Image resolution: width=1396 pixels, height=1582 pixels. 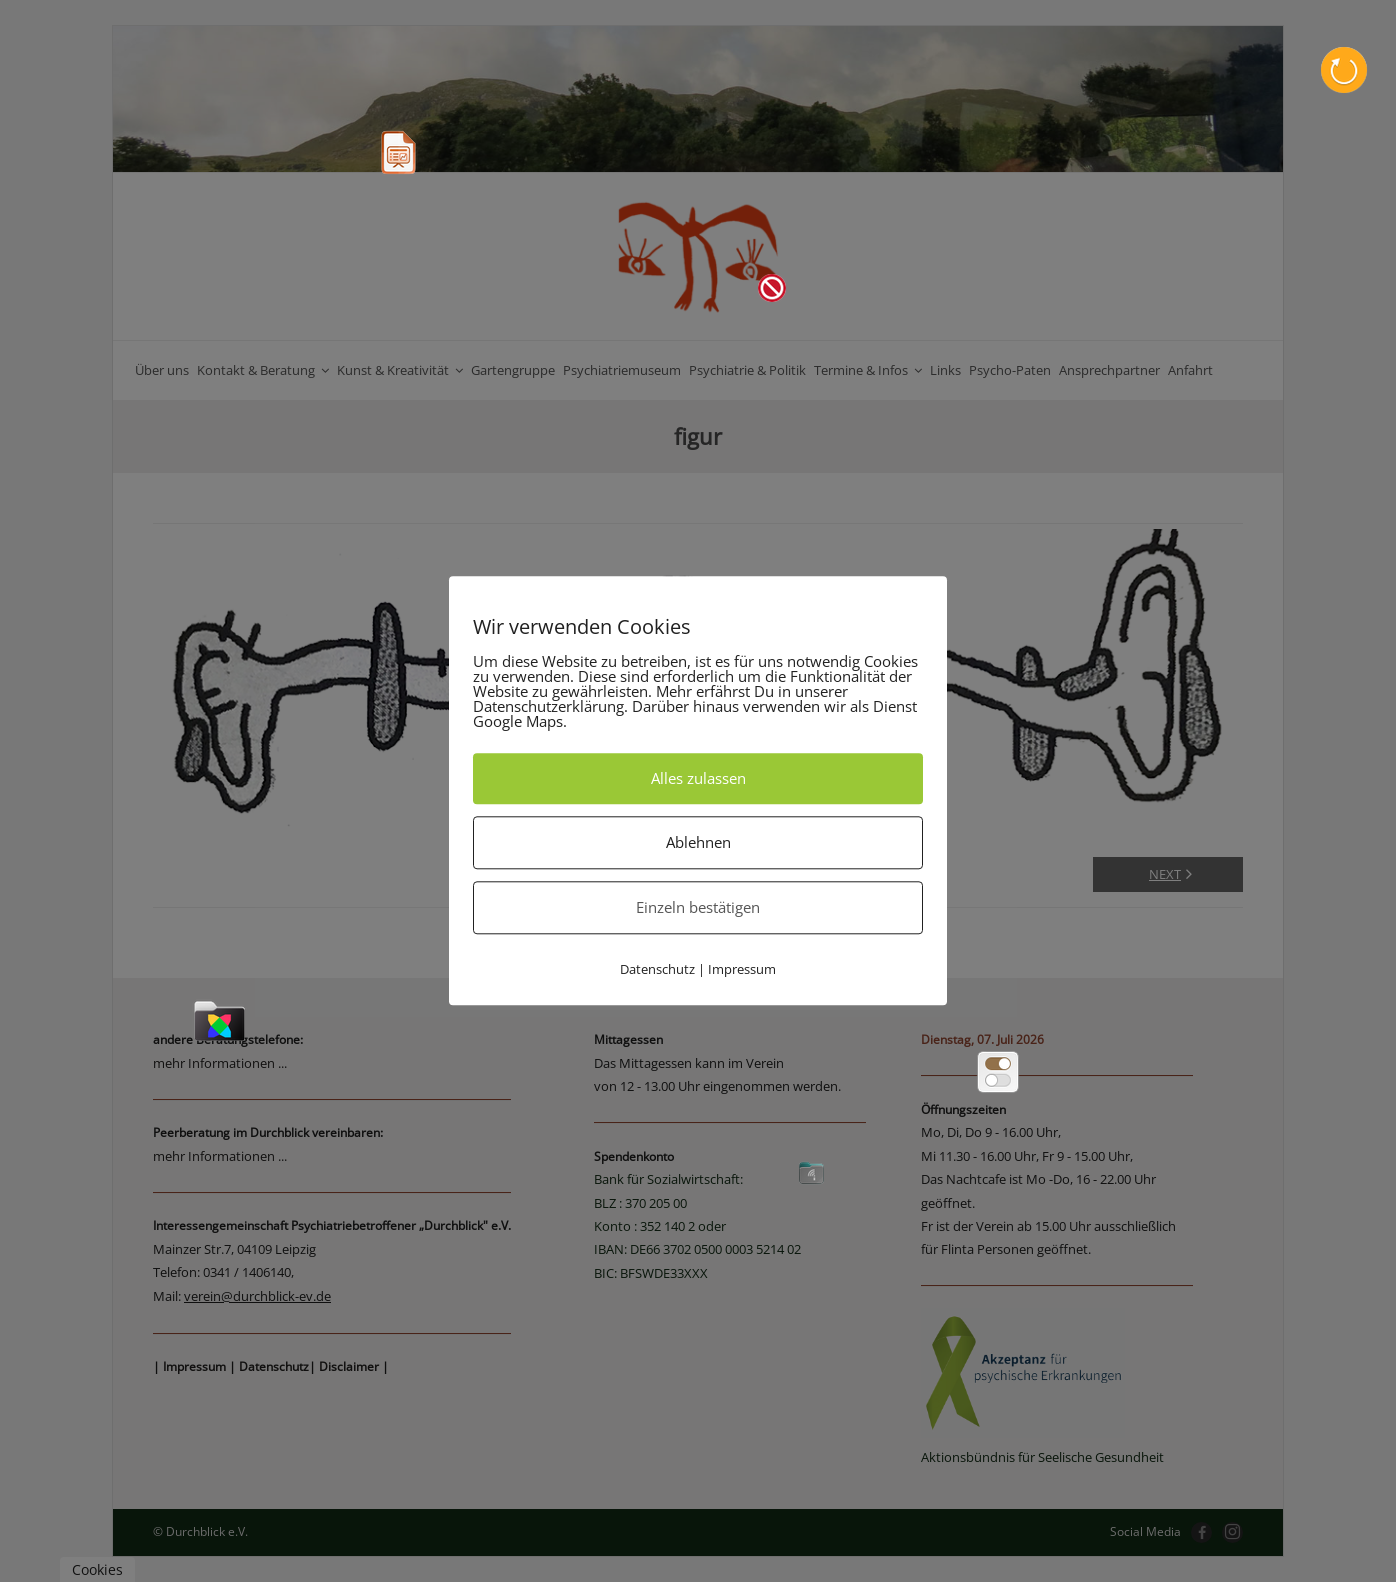 I want to click on libreoffice impress presentation file, so click(x=398, y=152).